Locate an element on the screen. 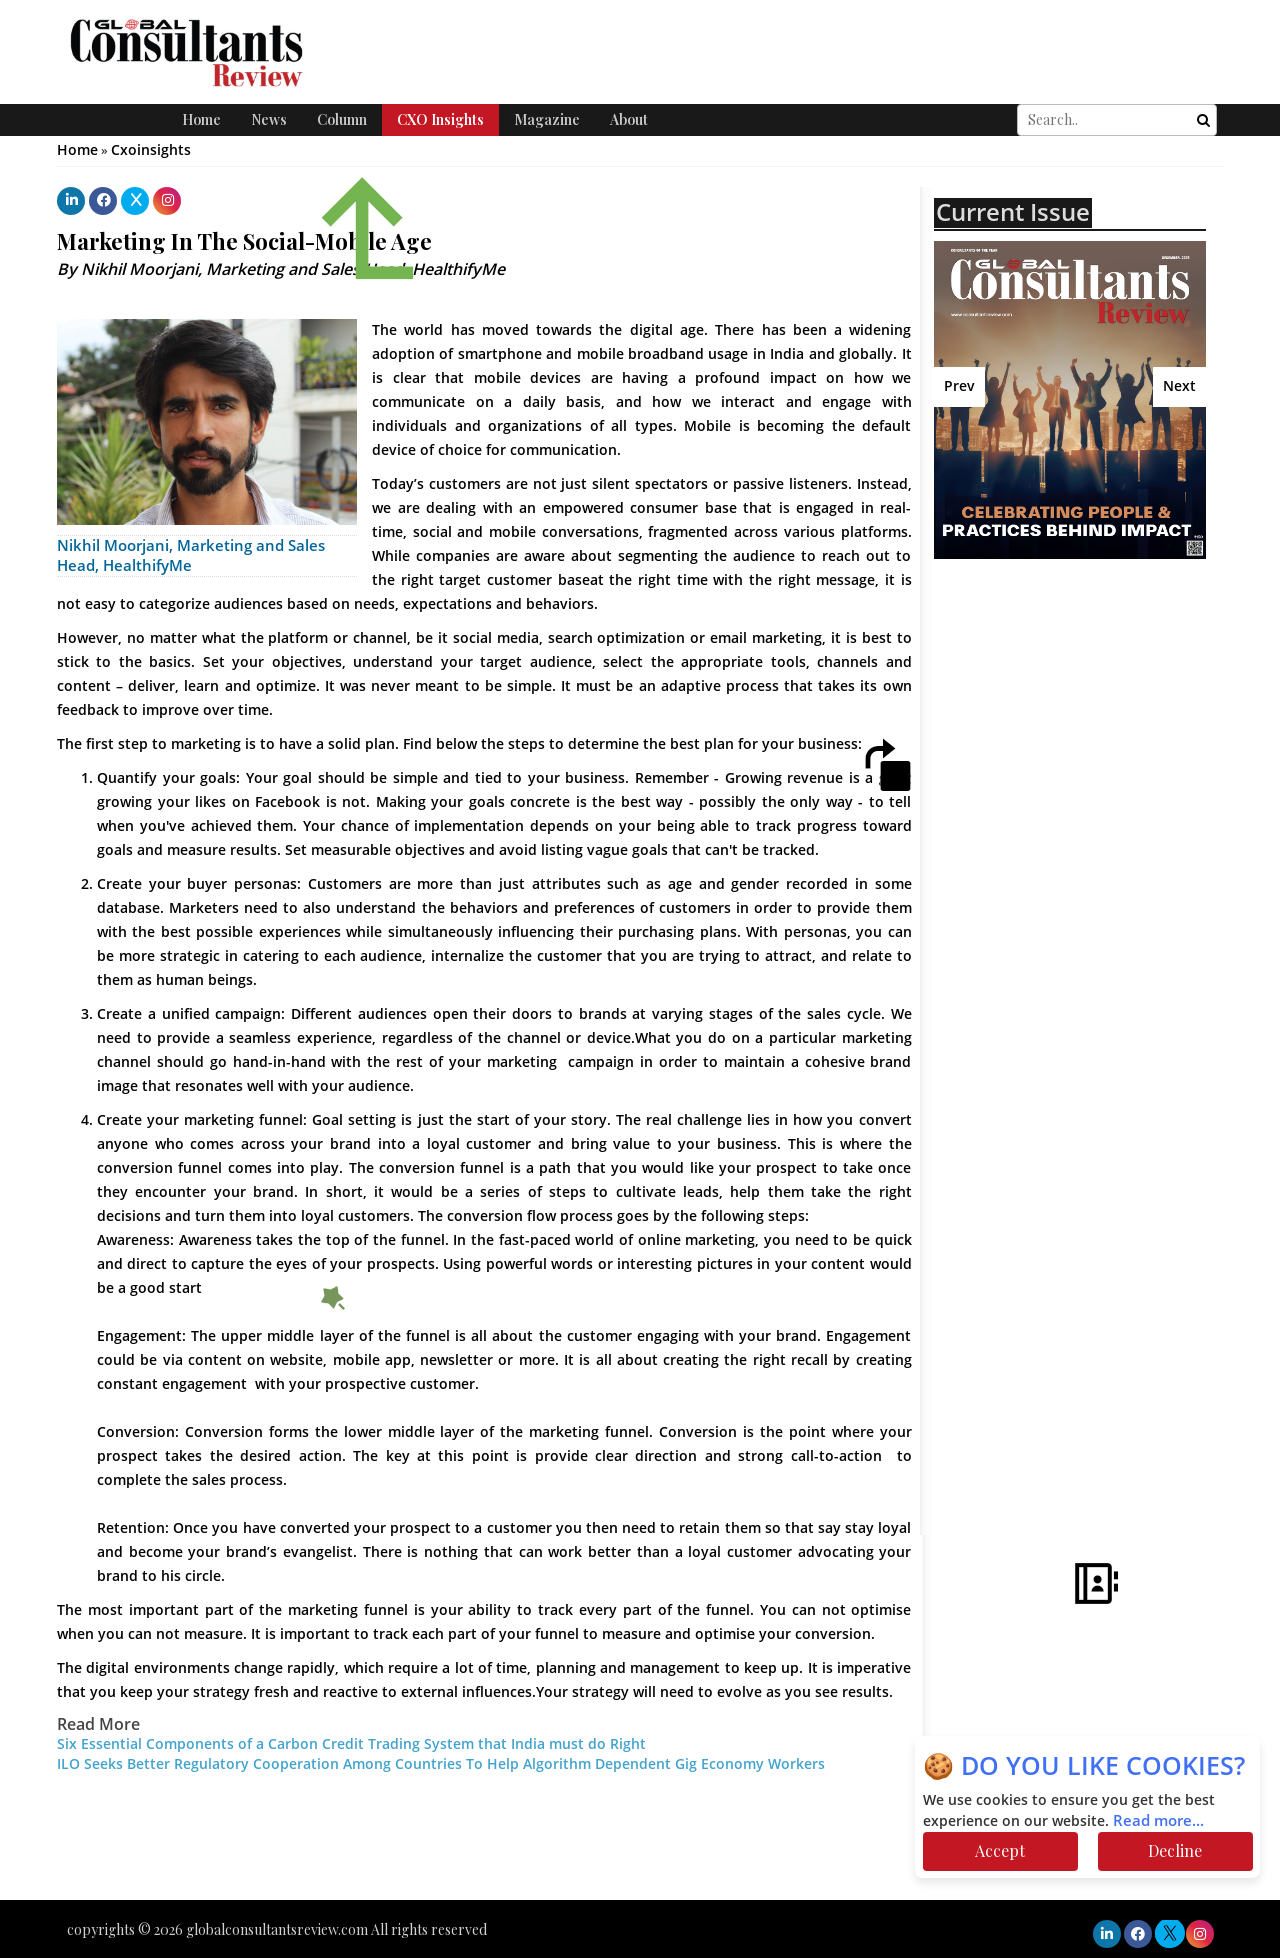 The width and height of the screenshot is (1280, 1958). navigate back and up one level is located at coordinates (368, 234).